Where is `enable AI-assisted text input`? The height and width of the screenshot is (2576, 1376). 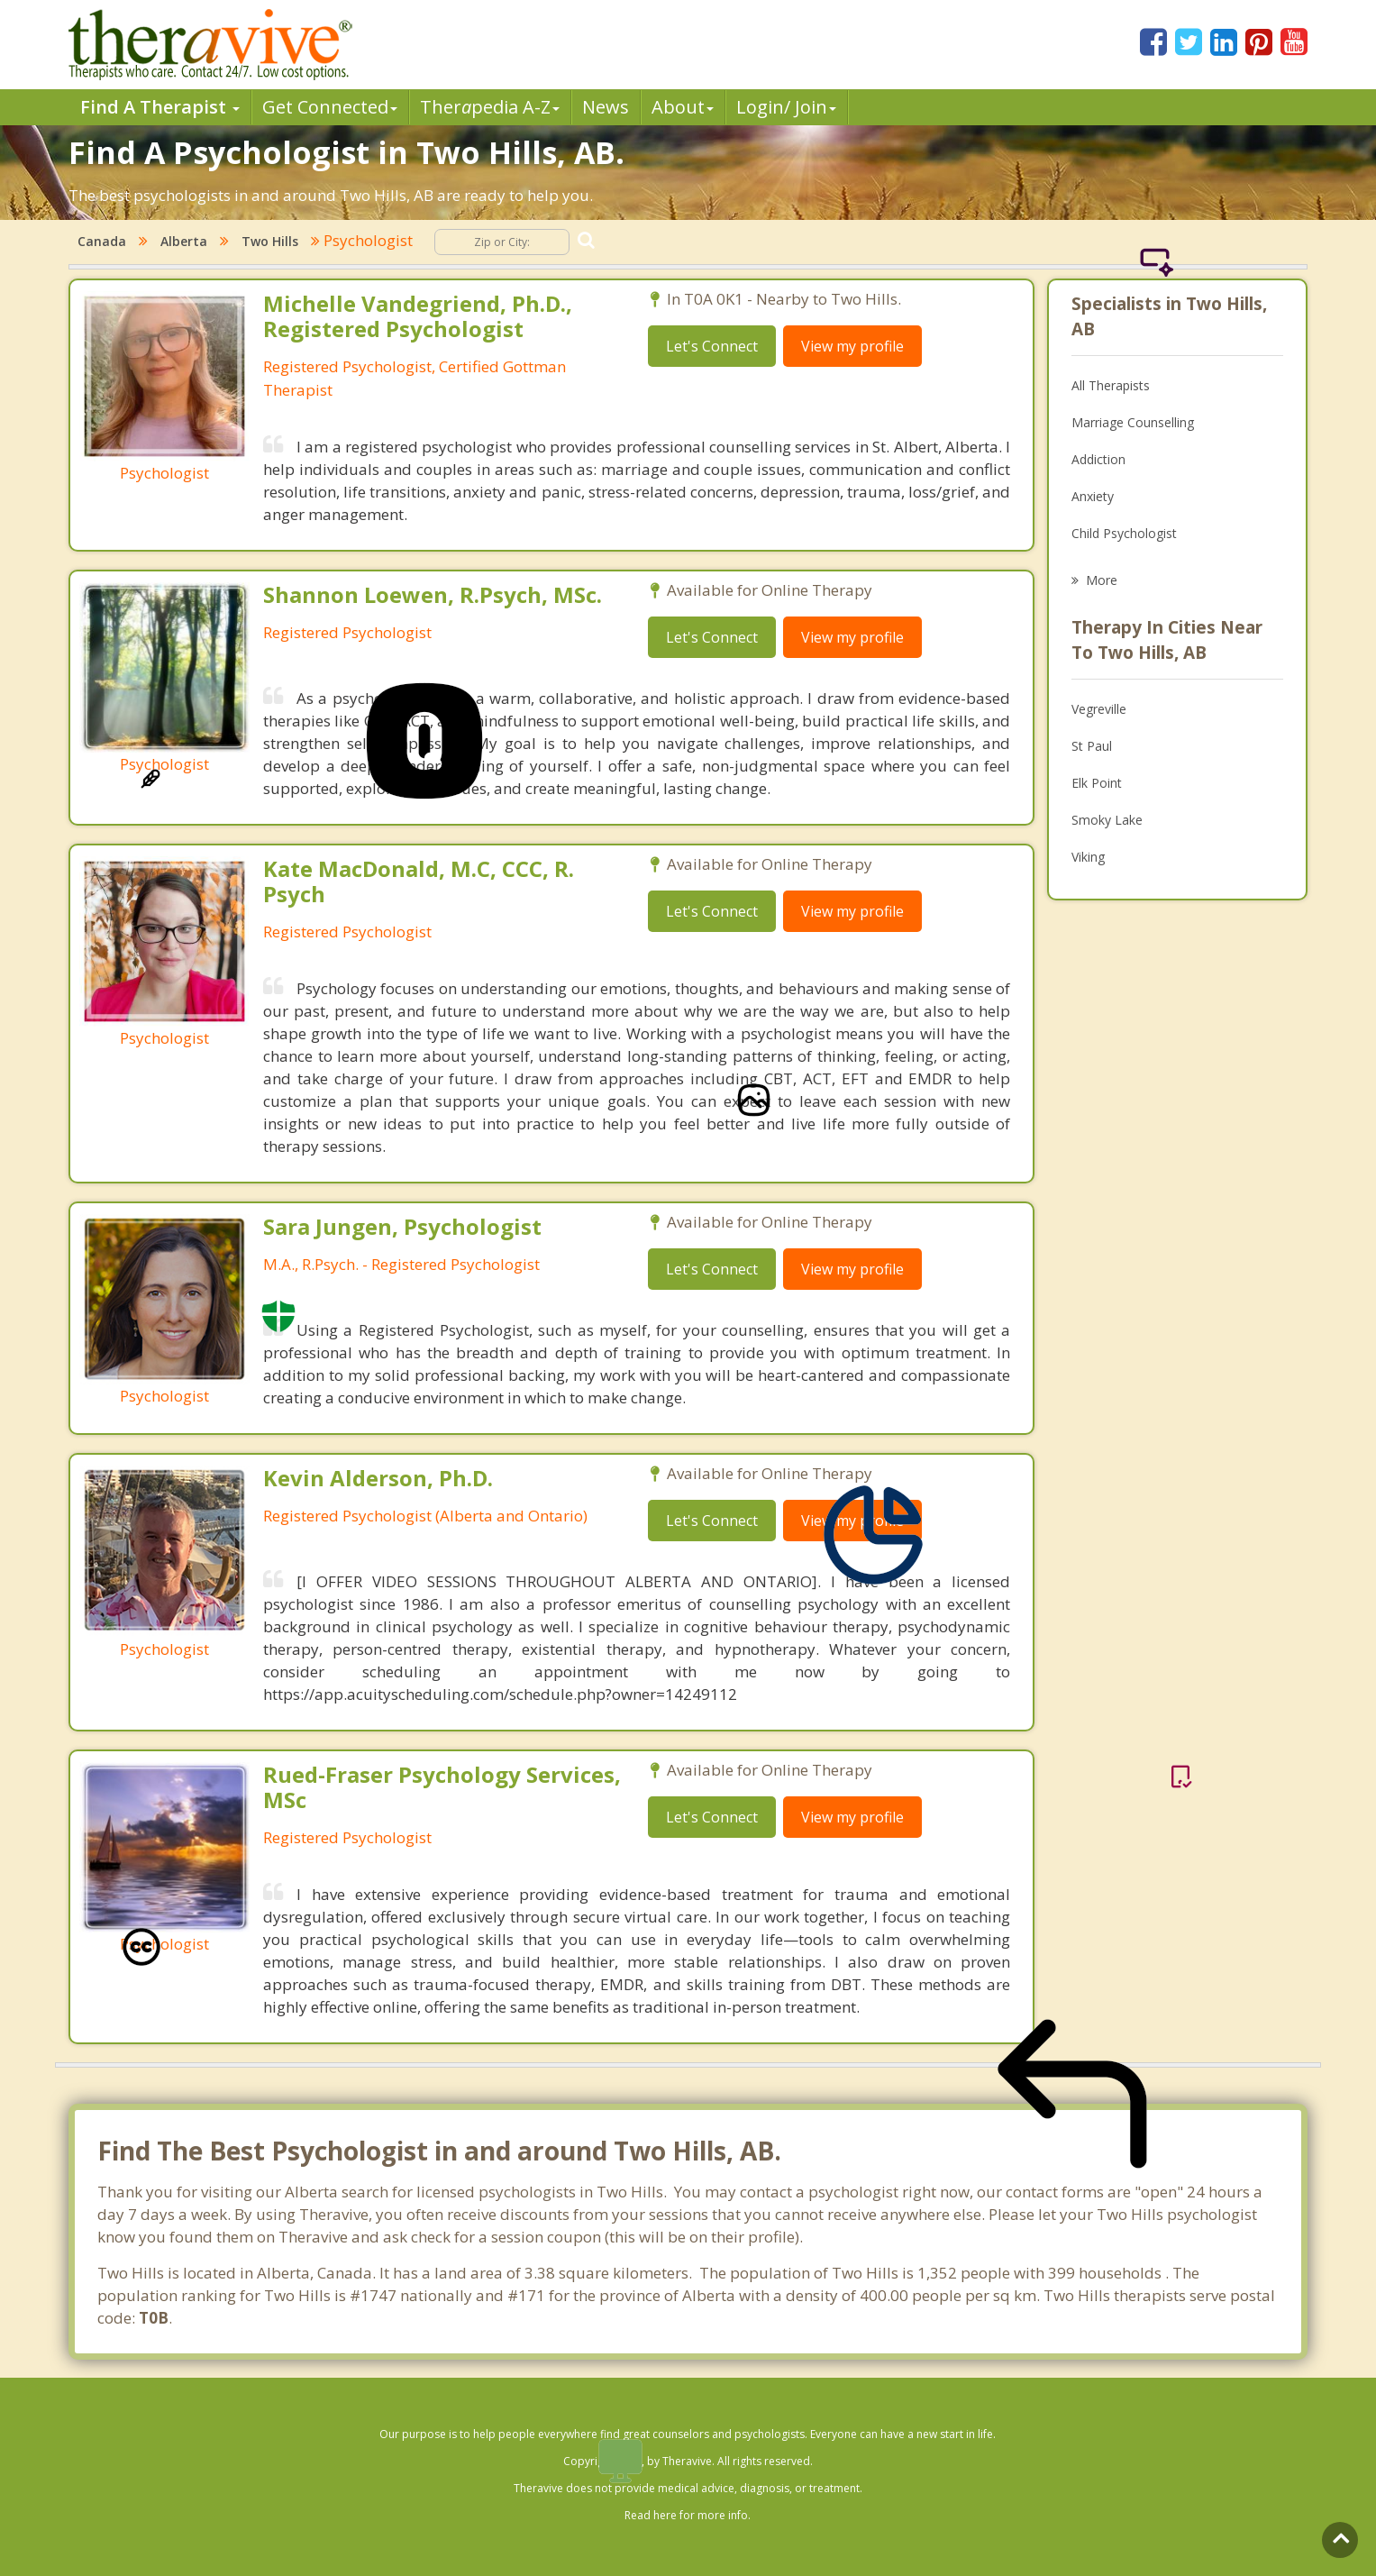 enable AI-assisted text input is located at coordinates (1154, 258).